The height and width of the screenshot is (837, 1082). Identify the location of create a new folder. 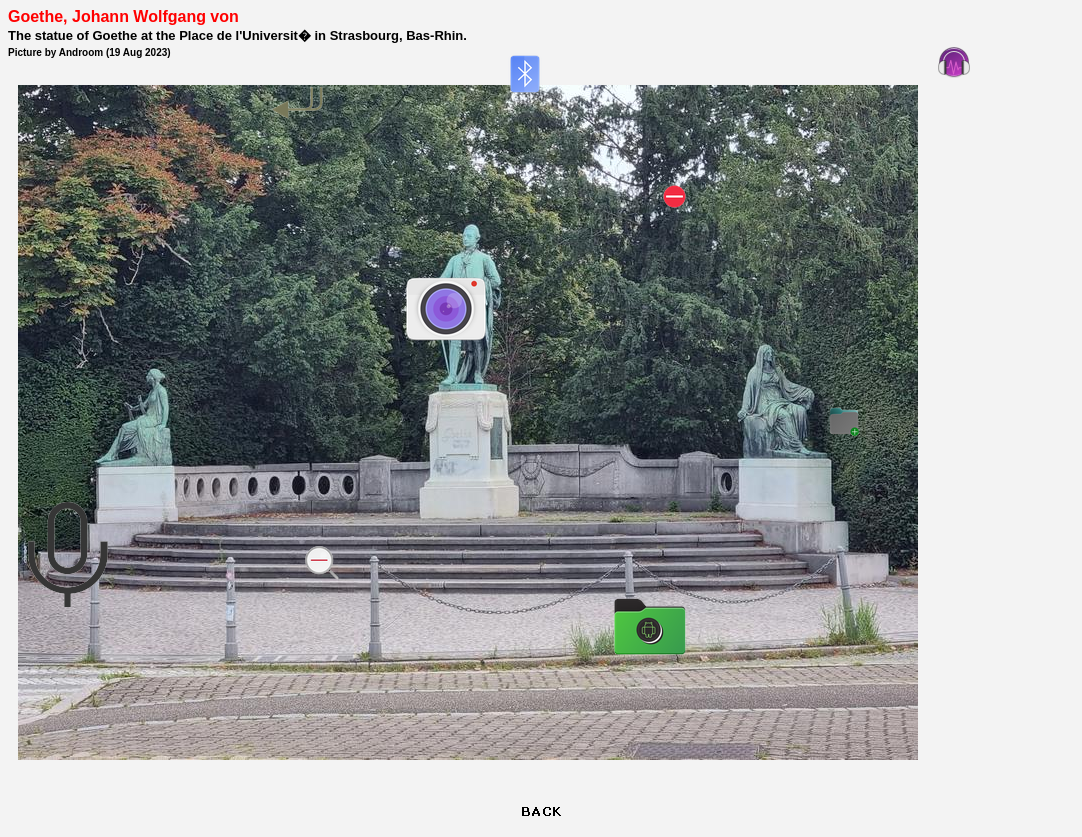
(844, 421).